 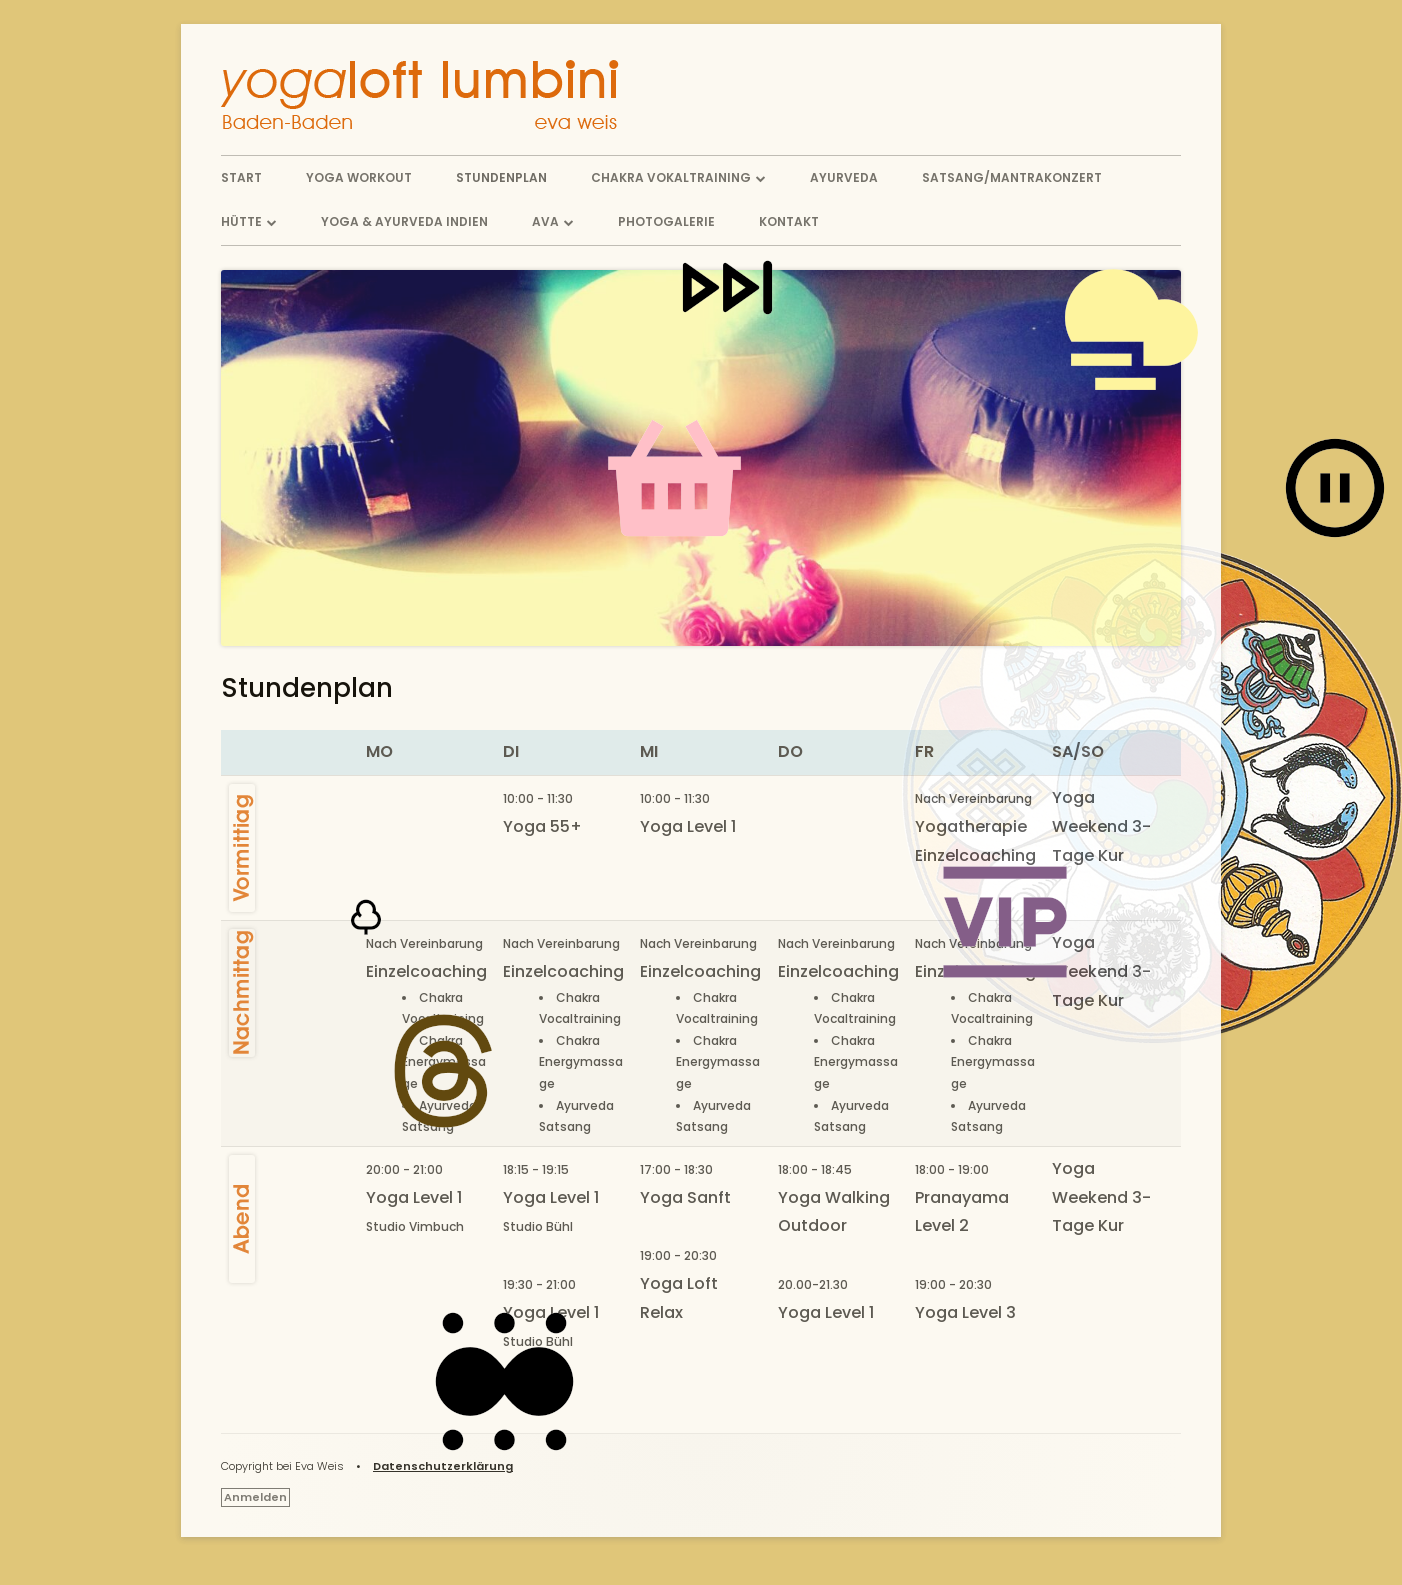 I want to click on pause media playback, so click(x=1335, y=488).